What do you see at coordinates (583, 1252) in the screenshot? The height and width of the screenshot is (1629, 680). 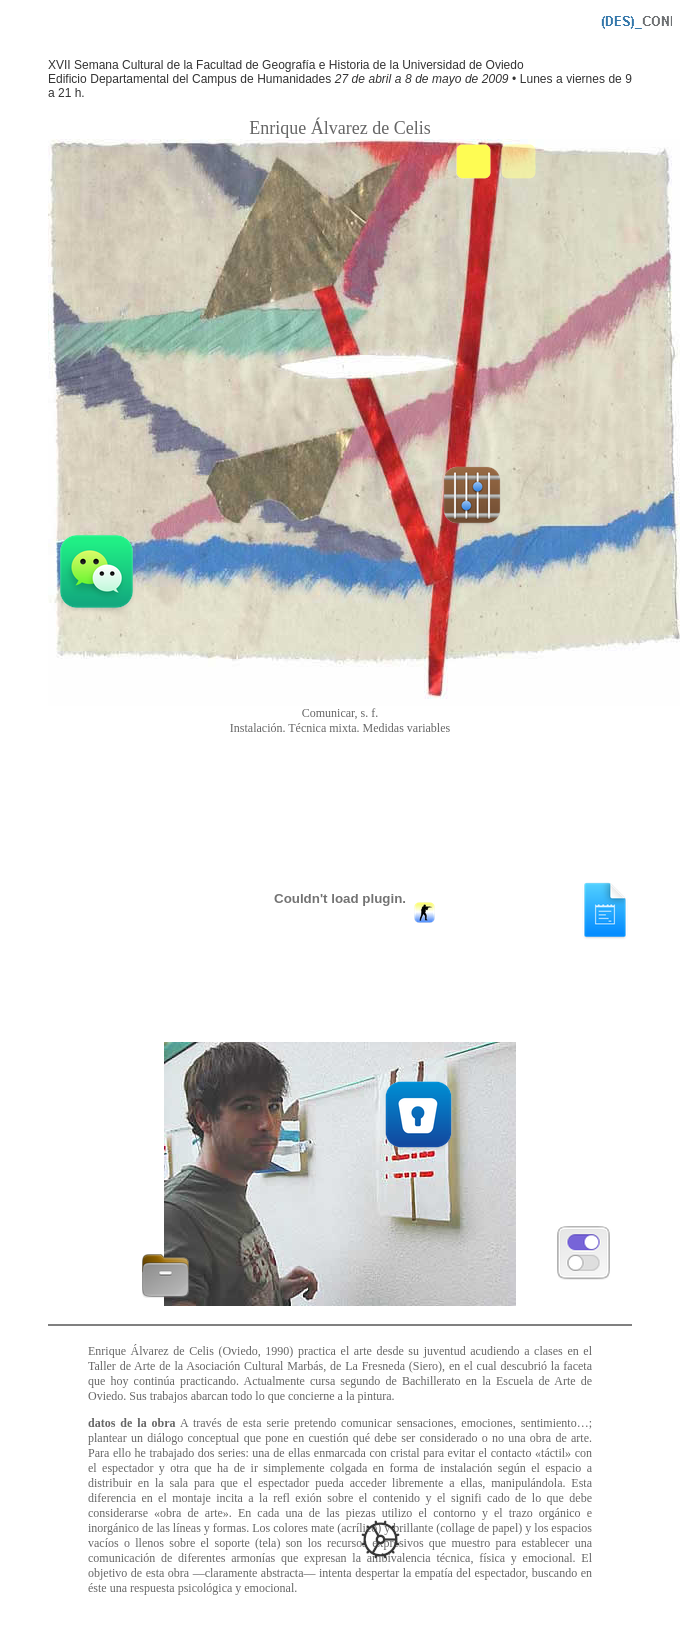 I see `open gnome tweaks to customize system settings` at bounding box center [583, 1252].